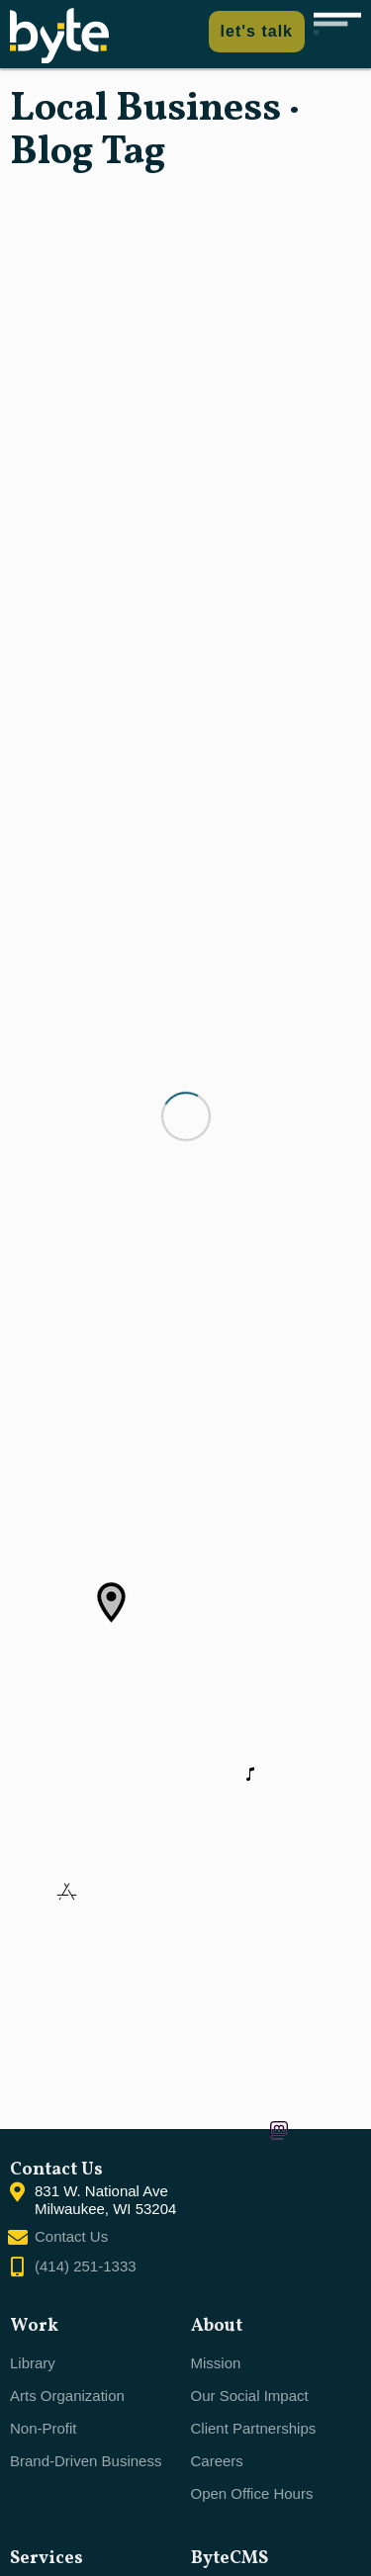  What do you see at coordinates (111, 1602) in the screenshot?
I see `view current location on map` at bounding box center [111, 1602].